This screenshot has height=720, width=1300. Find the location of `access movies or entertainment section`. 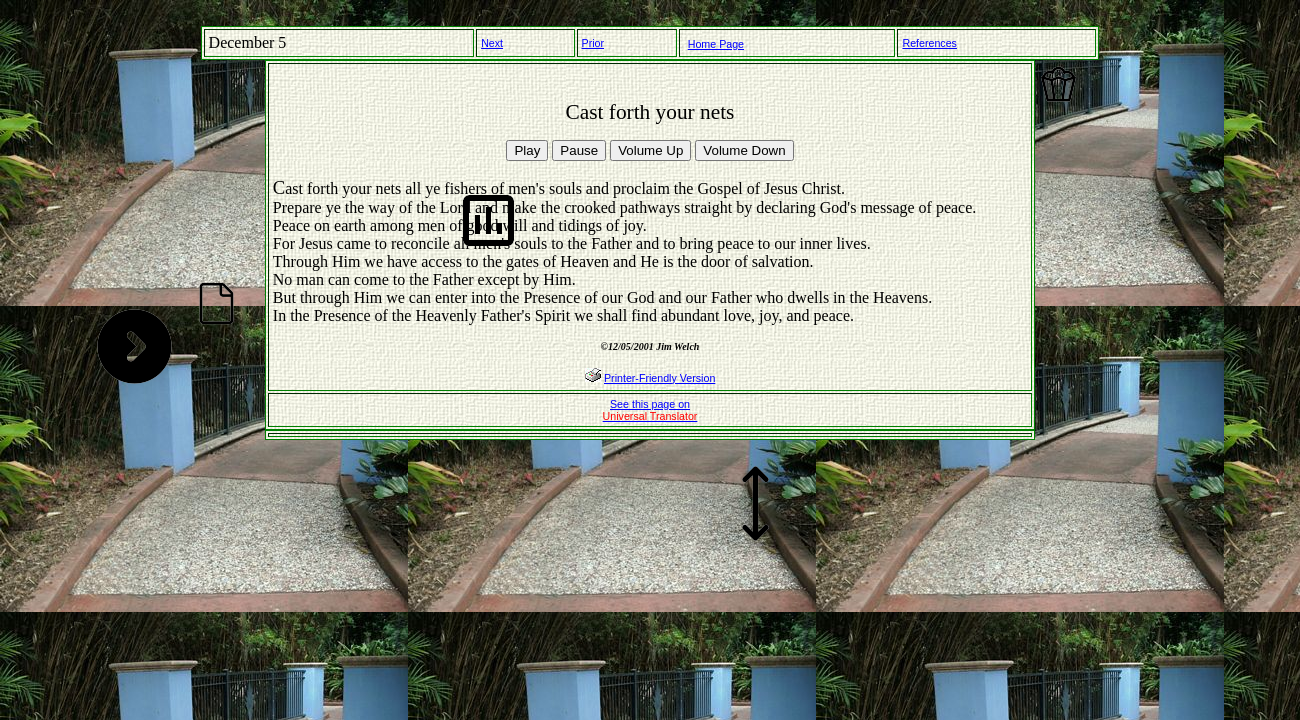

access movies or entertainment section is located at coordinates (1058, 85).